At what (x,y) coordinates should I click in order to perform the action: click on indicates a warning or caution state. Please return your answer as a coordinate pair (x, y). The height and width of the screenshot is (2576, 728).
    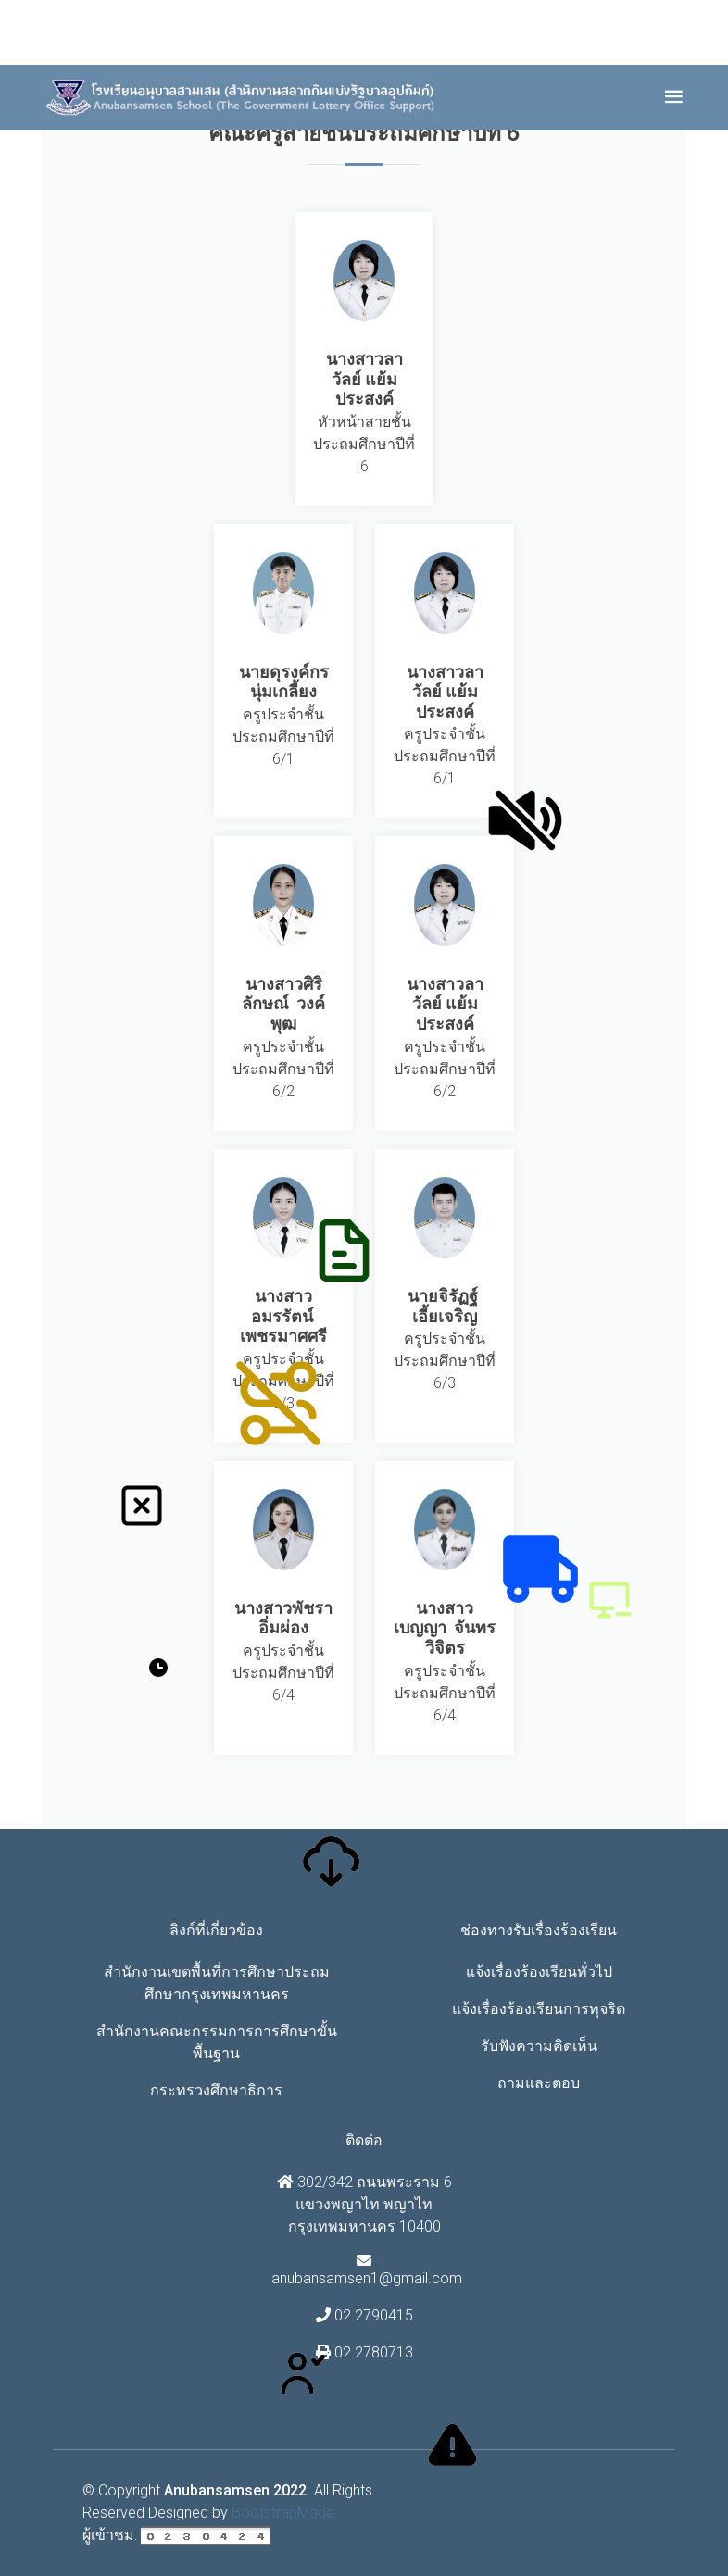
    Looking at the image, I should click on (452, 2445).